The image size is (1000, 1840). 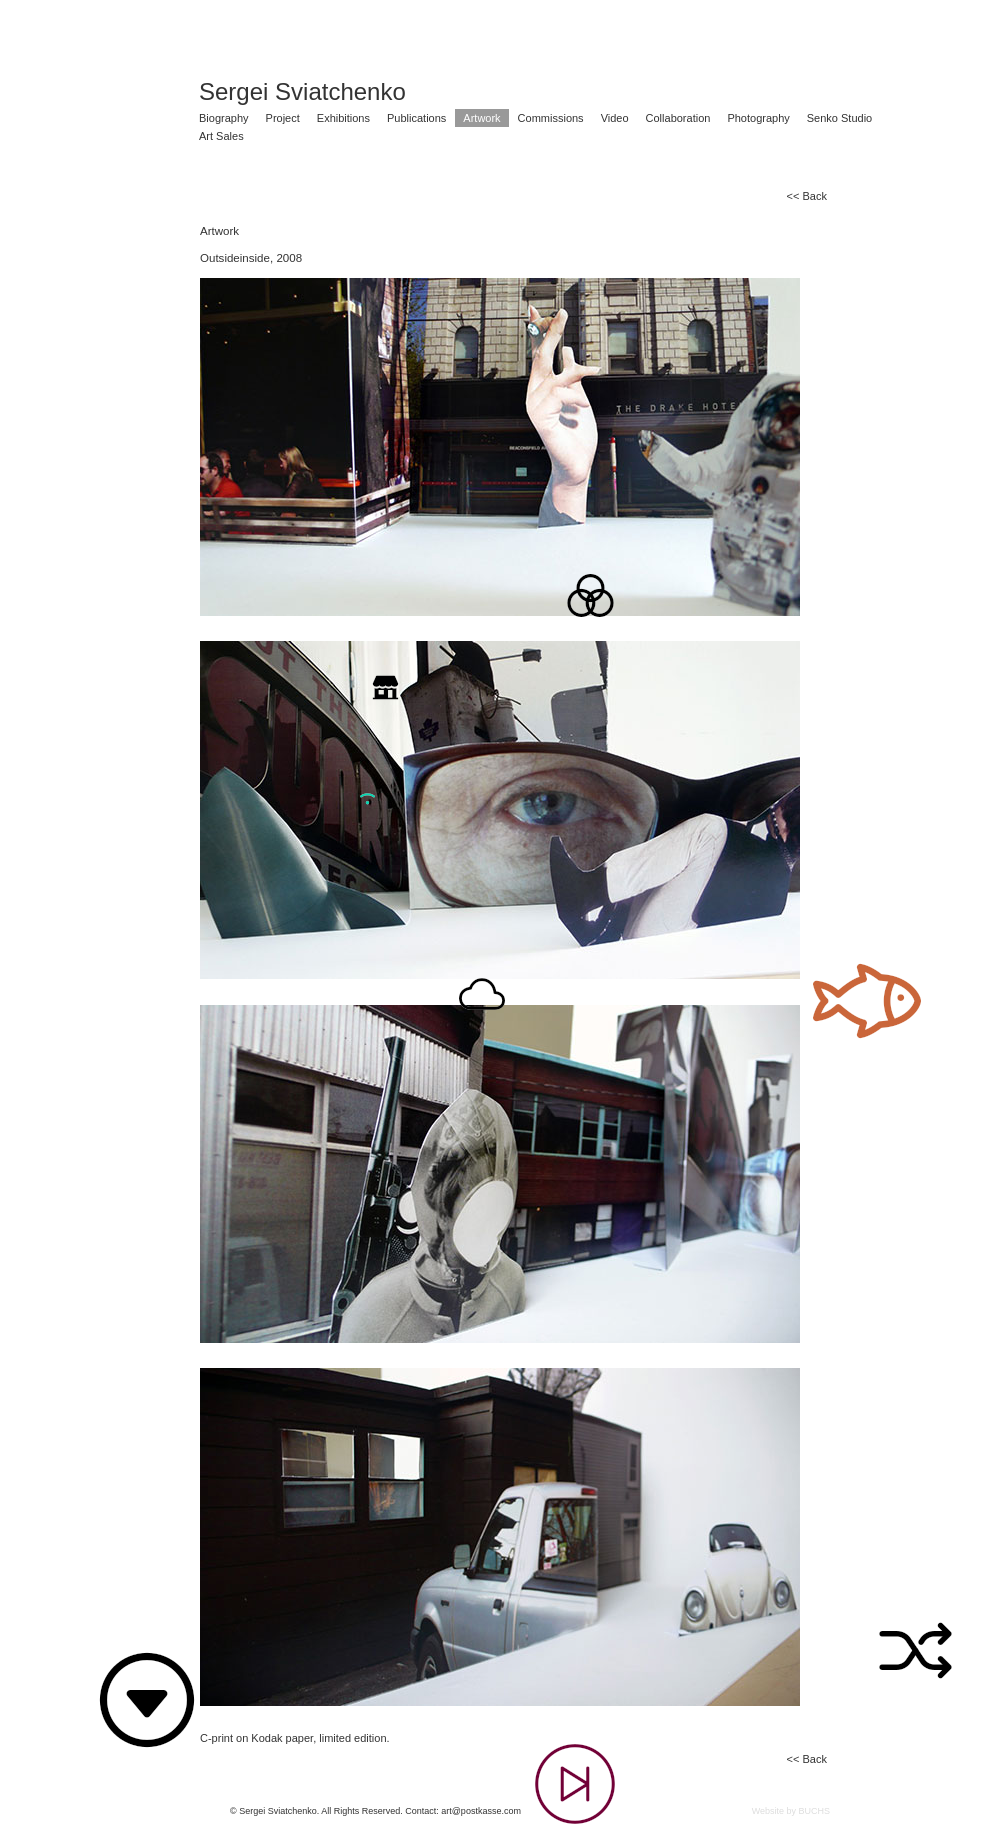 I want to click on access cloud storage, so click(x=482, y=994).